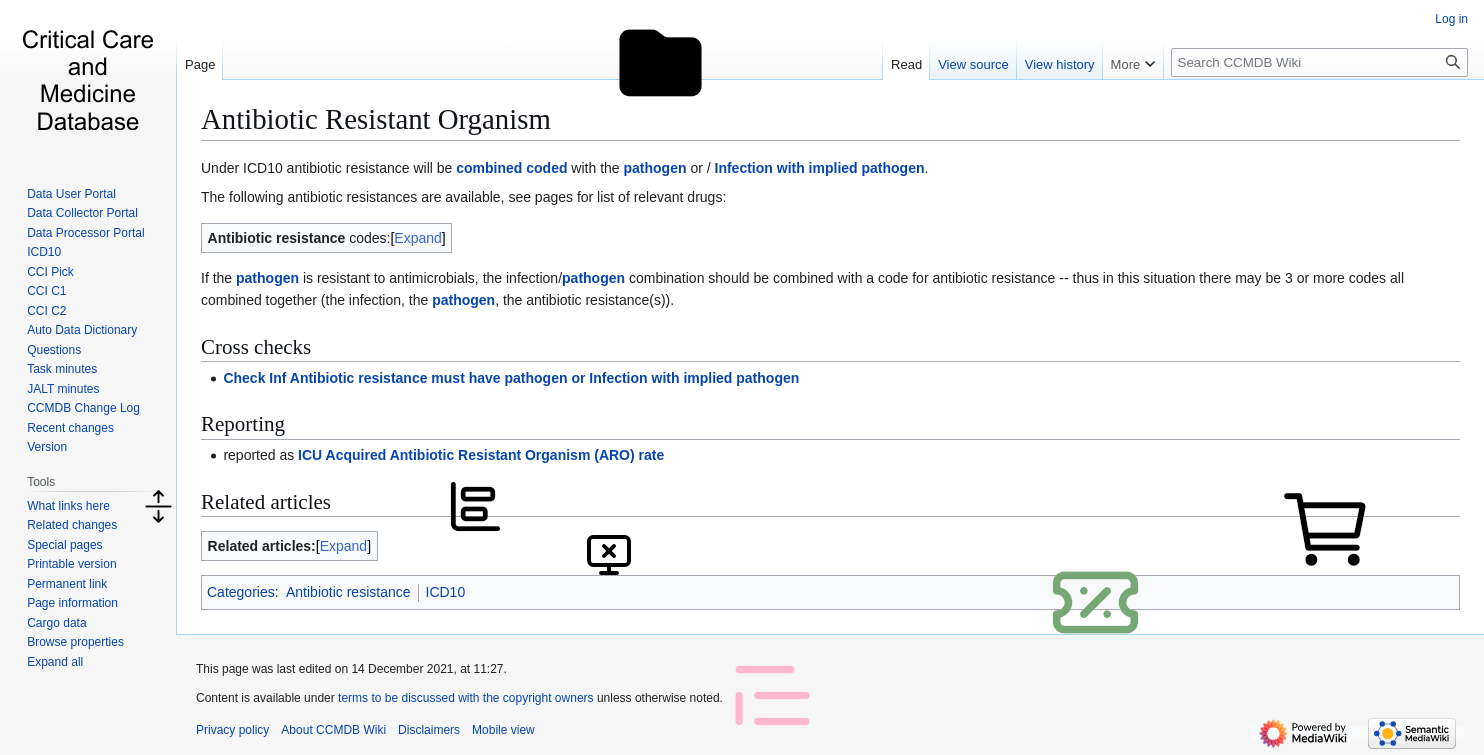  What do you see at coordinates (772, 695) in the screenshot?
I see `insert a block quote` at bounding box center [772, 695].